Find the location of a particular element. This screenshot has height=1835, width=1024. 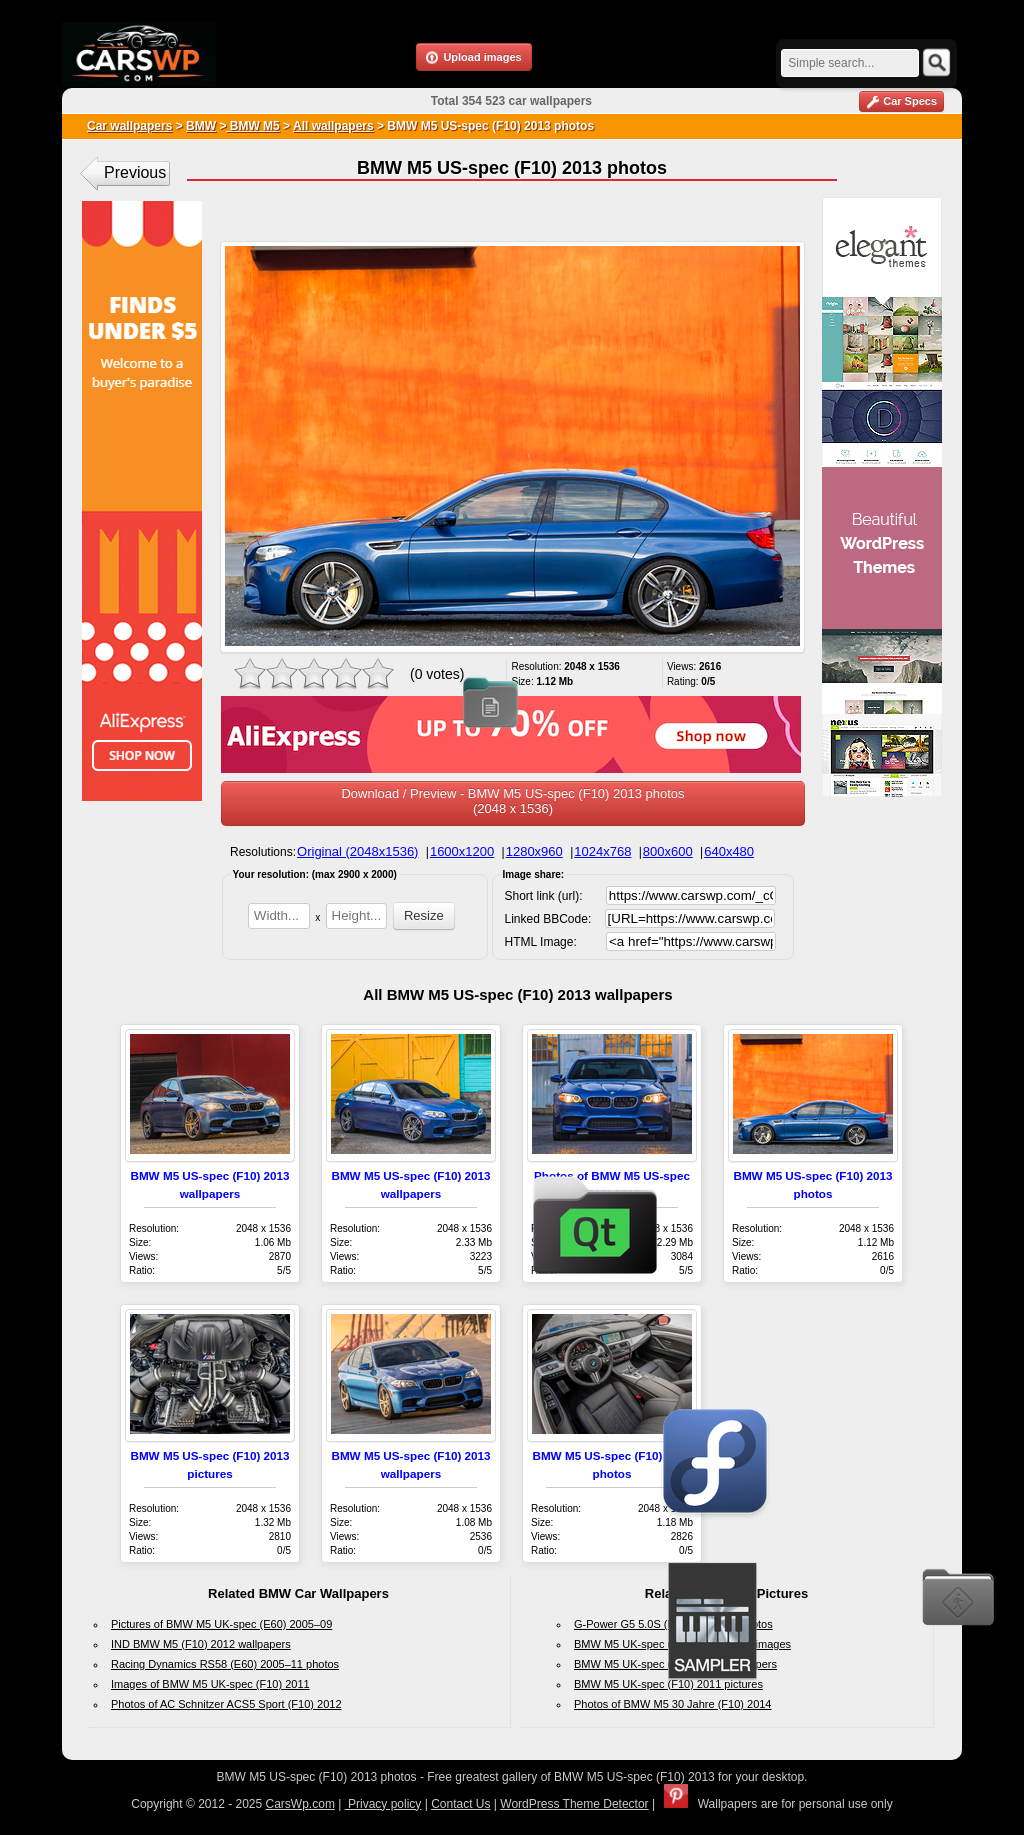

open the EXS24 sampler instrument in GarageBand is located at coordinates (712, 1623).